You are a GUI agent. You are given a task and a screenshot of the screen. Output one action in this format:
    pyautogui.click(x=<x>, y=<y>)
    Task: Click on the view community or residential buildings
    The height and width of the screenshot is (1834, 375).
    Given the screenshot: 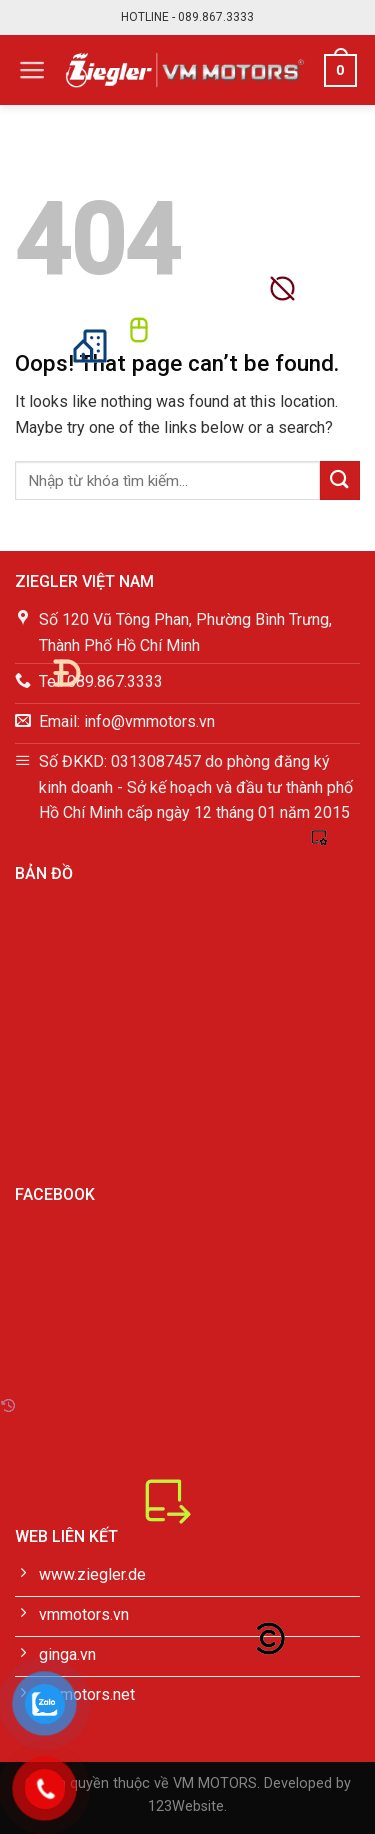 What is the action you would take?
    pyautogui.click(x=90, y=346)
    